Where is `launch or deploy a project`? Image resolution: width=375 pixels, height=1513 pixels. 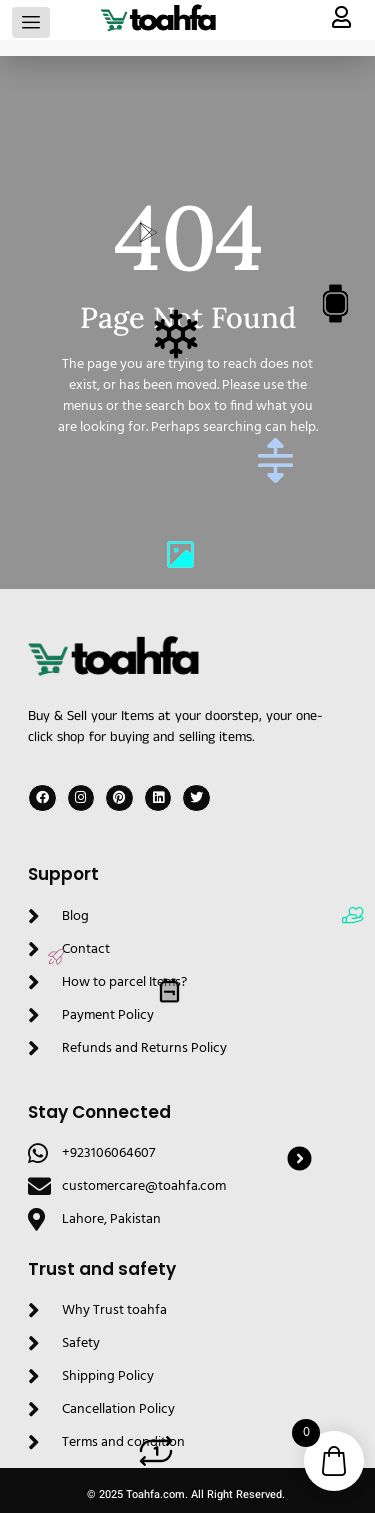
launch or deploy a project is located at coordinates (56, 956).